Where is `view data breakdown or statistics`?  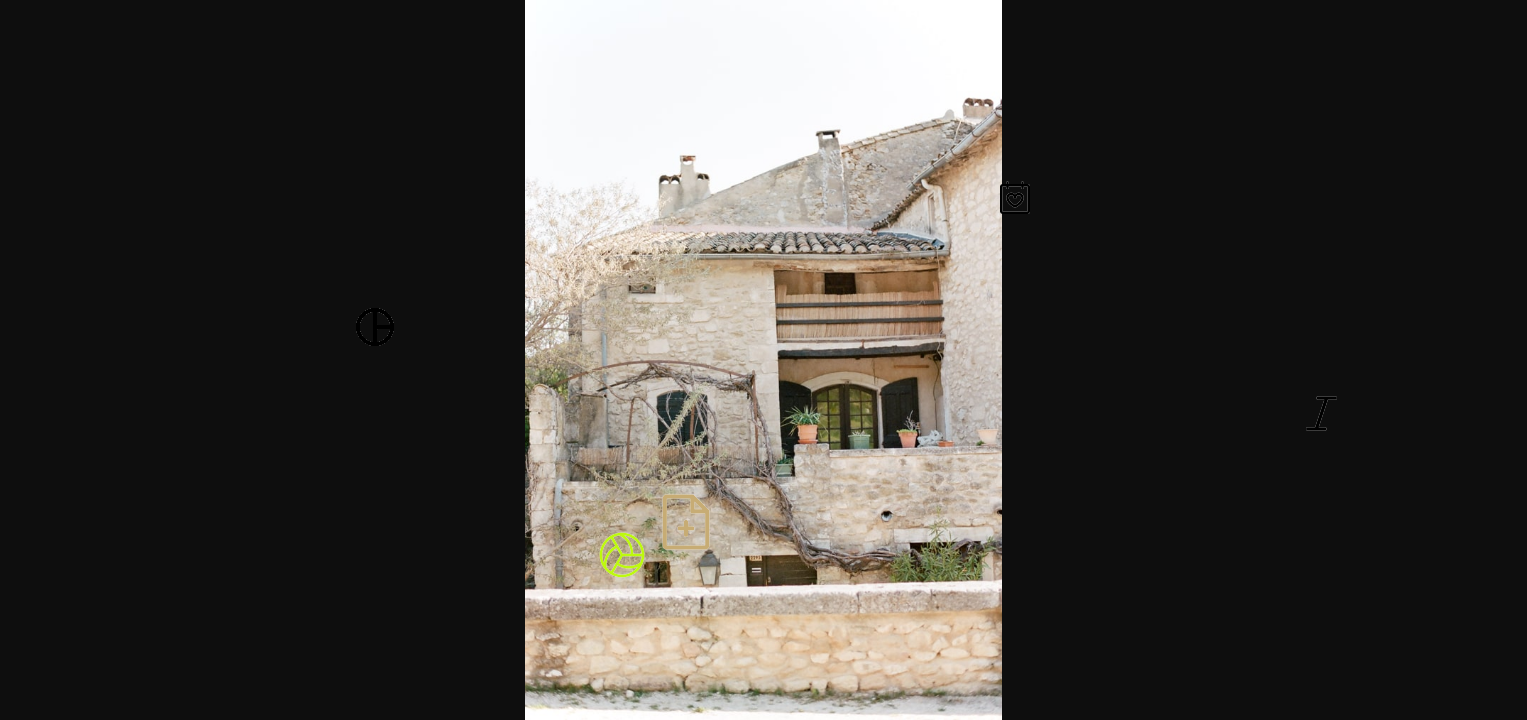 view data breakdown or statistics is located at coordinates (375, 327).